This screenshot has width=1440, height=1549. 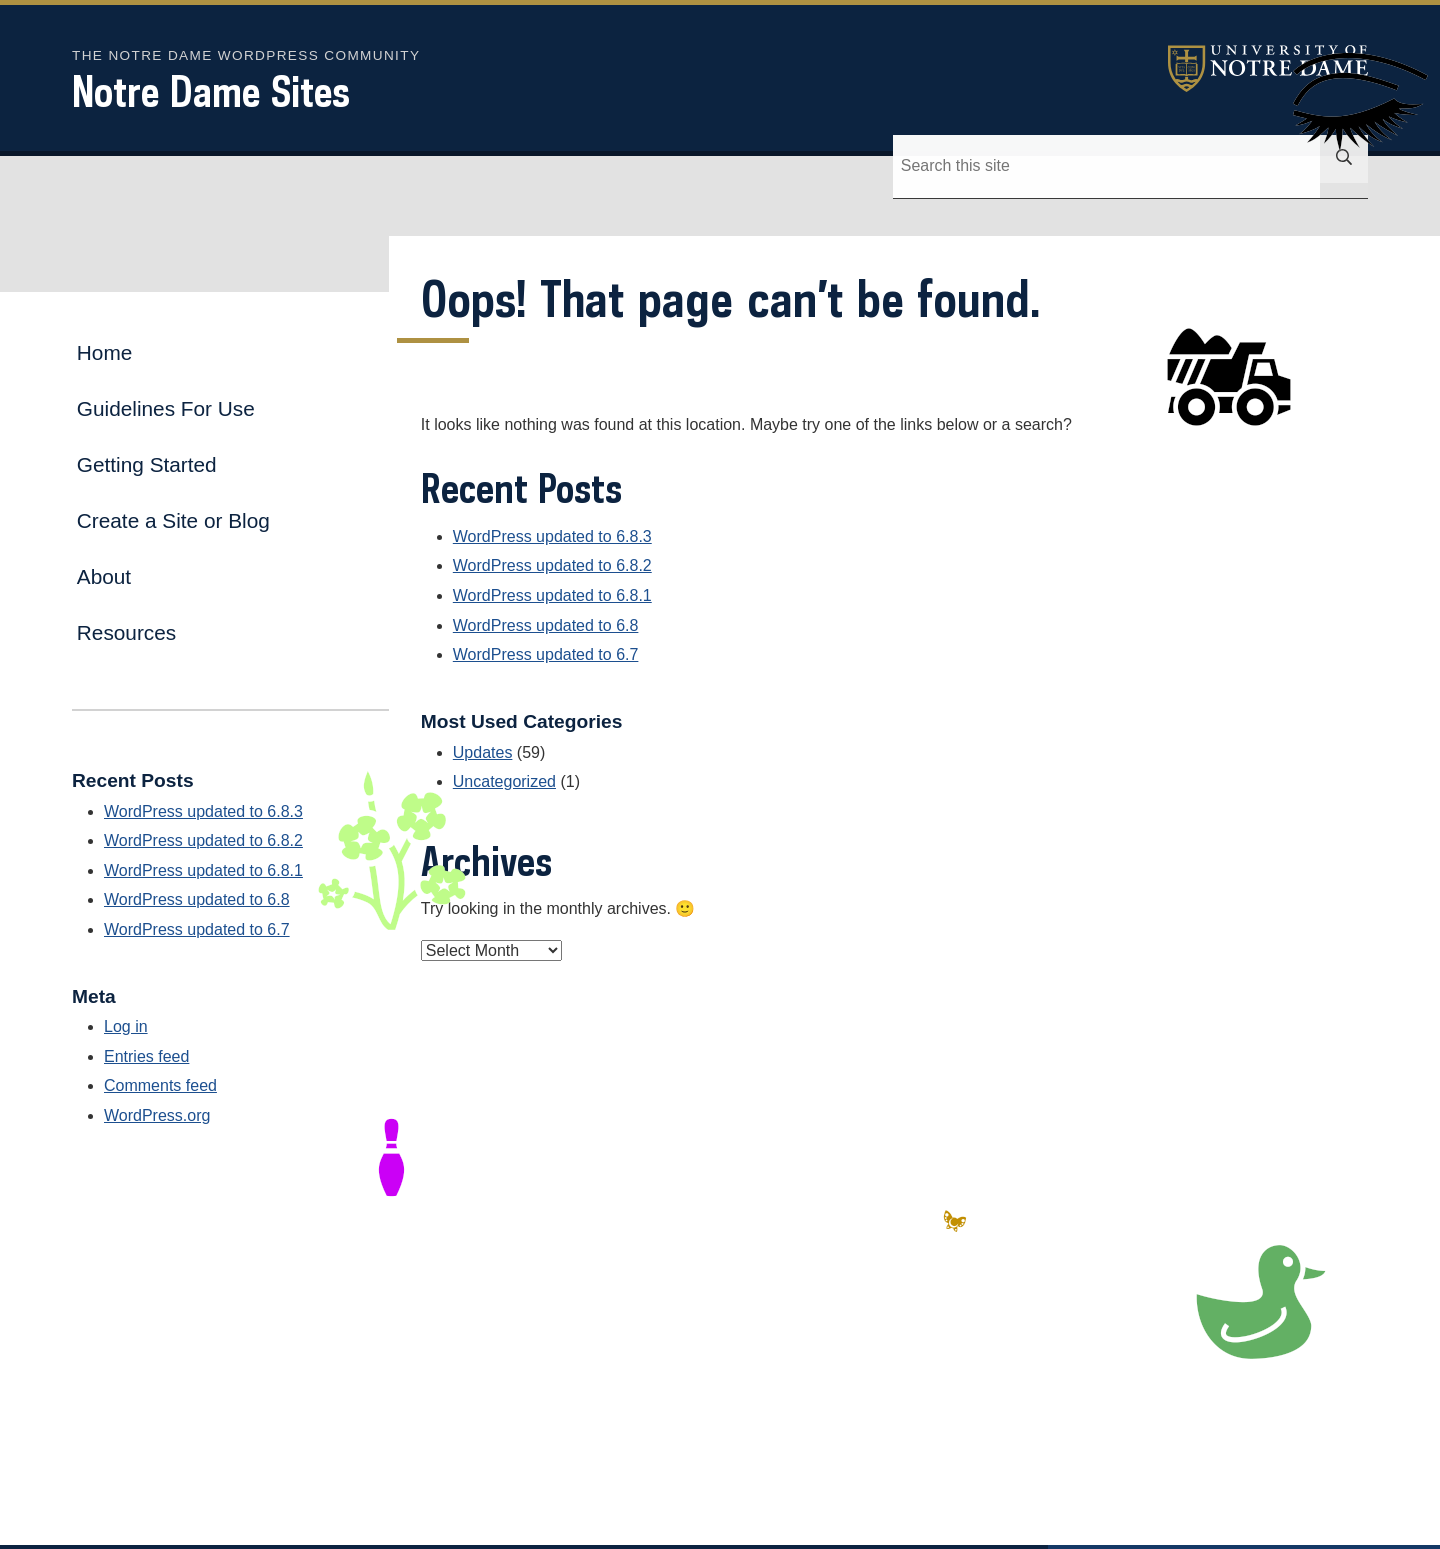 I want to click on flax plant icon for crafting or farming games, so click(x=392, y=849).